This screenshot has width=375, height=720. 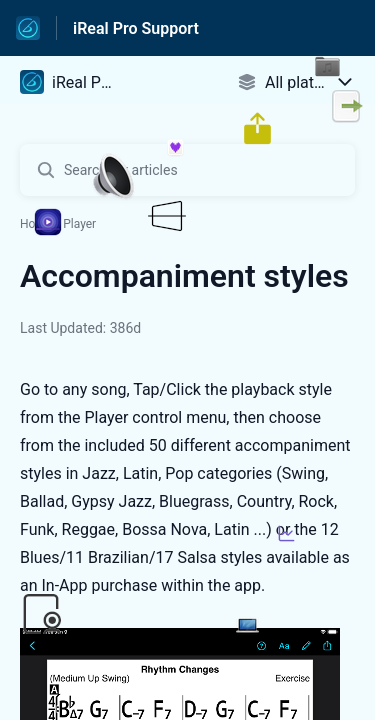 What do you see at coordinates (48, 222) in the screenshot?
I see `open the clip video editing app` at bounding box center [48, 222].